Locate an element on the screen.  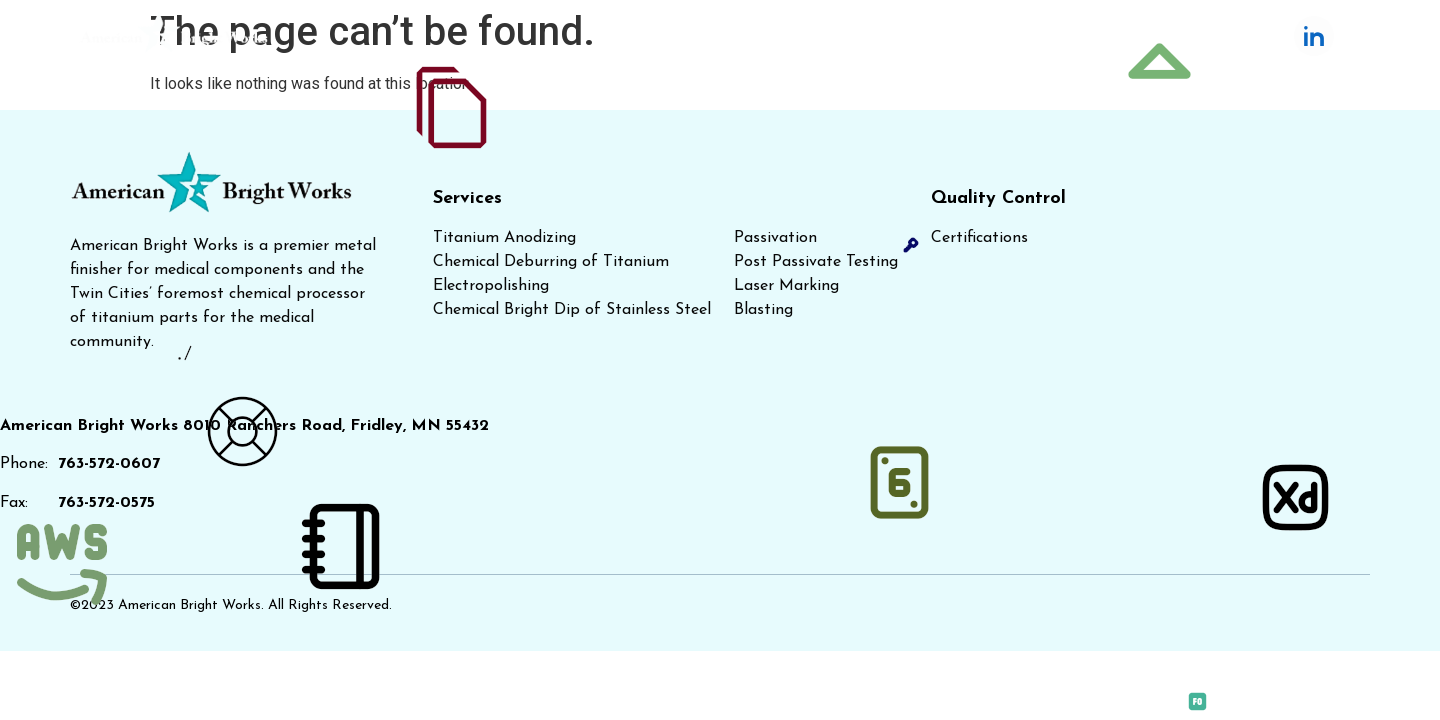
indicates a relative file path reference is located at coordinates (185, 353).